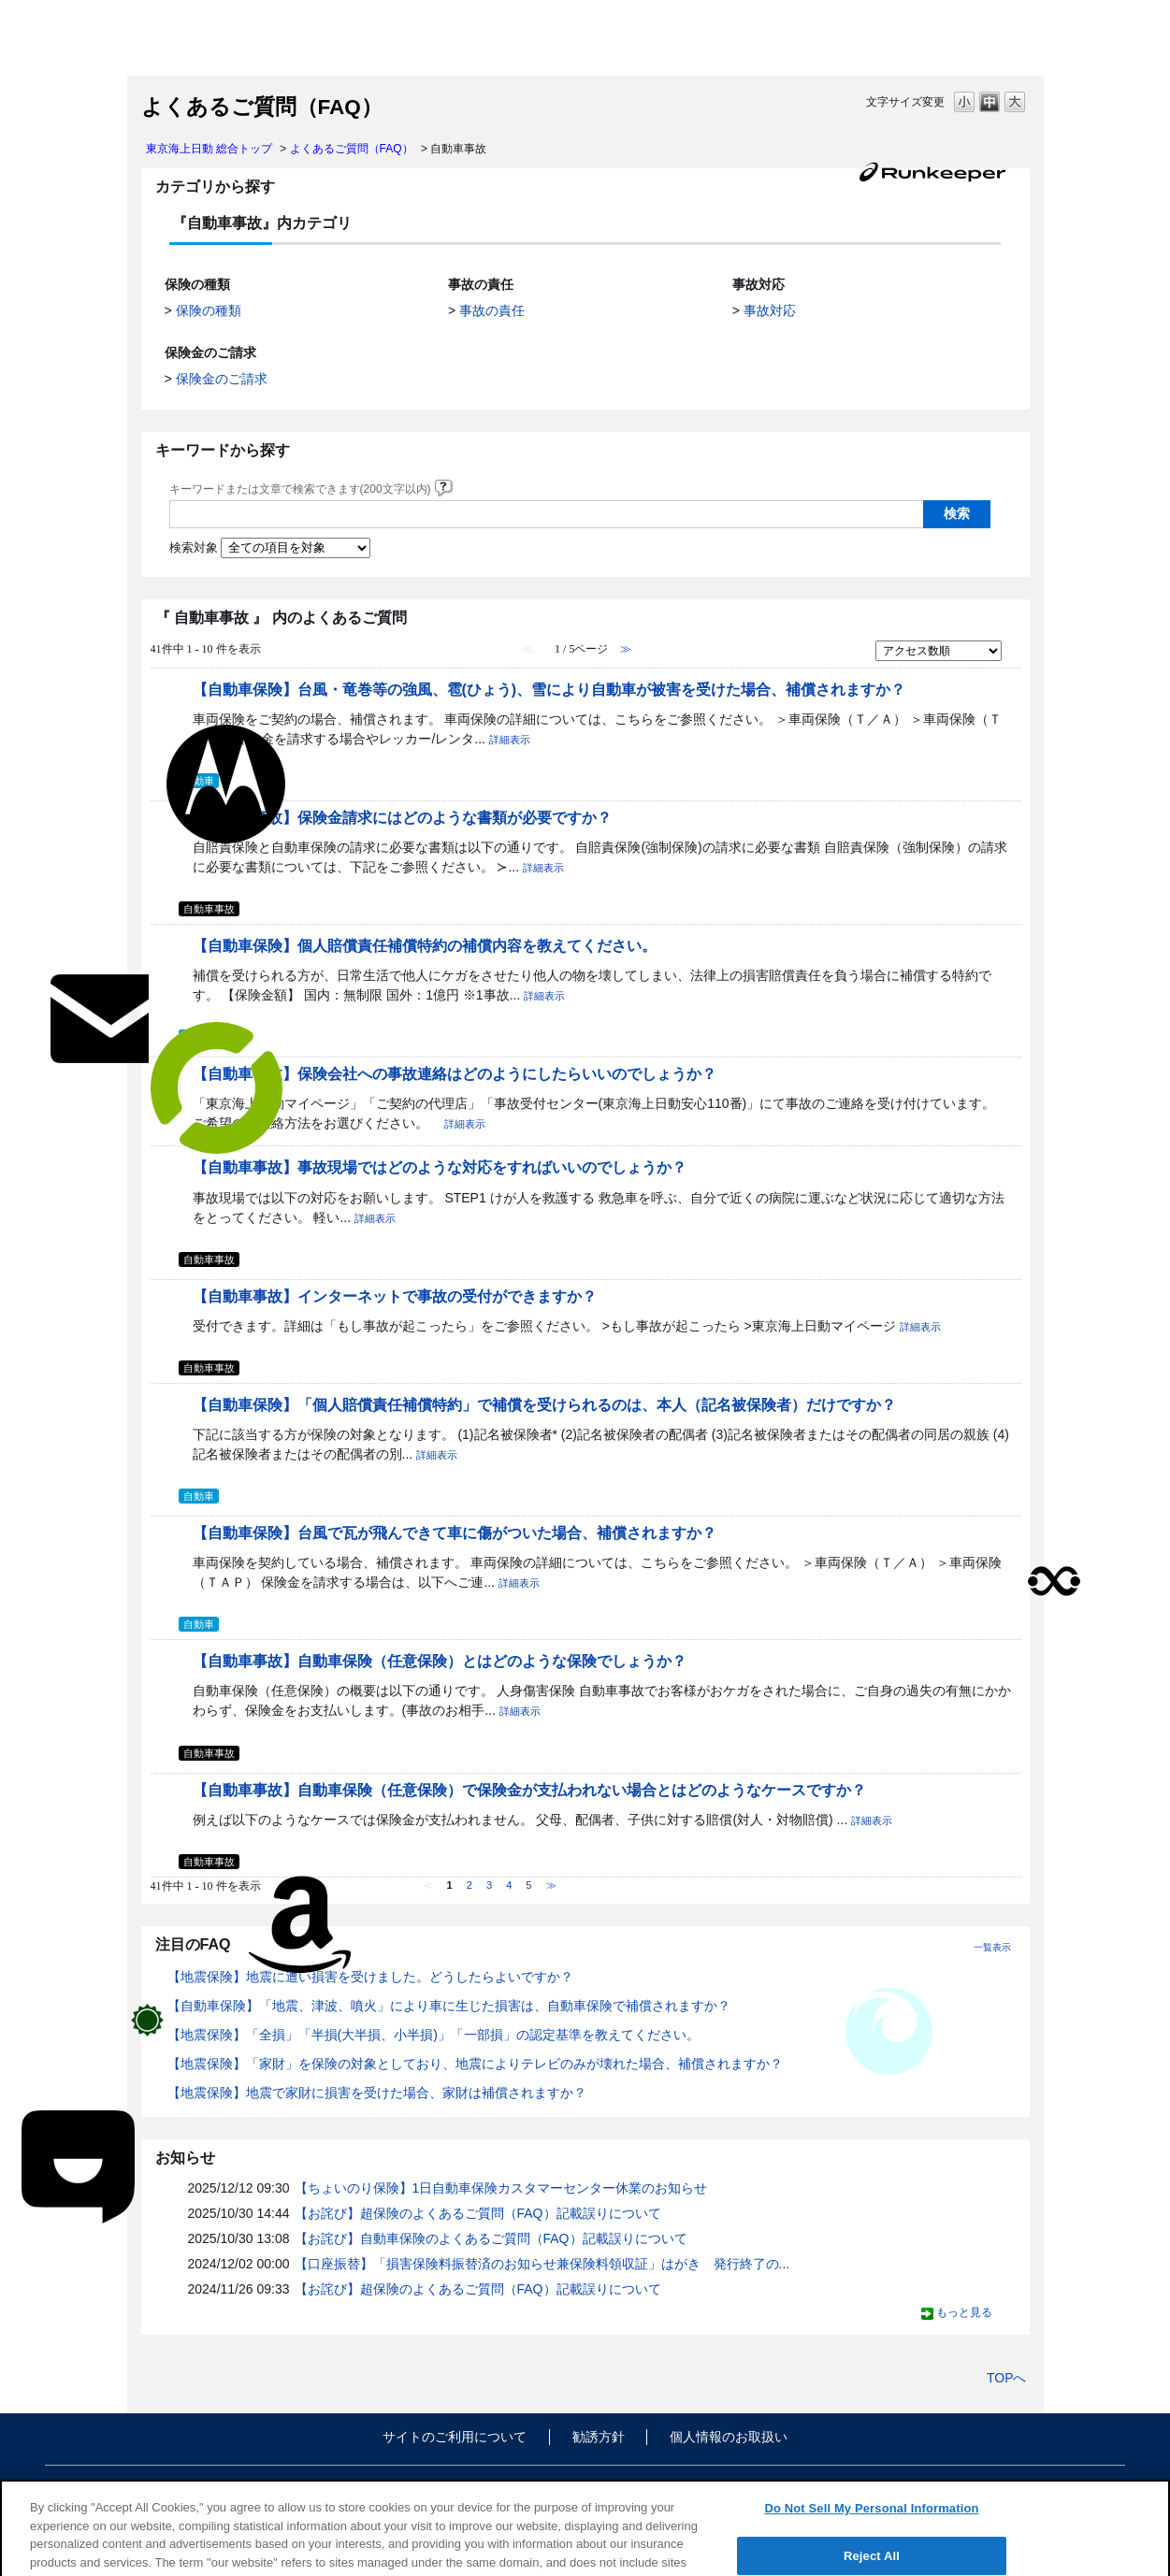 This screenshot has height=2576, width=1170. What do you see at coordinates (1054, 1581) in the screenshot?
I see `immer library logo` at bounding box center [1054, 1581].